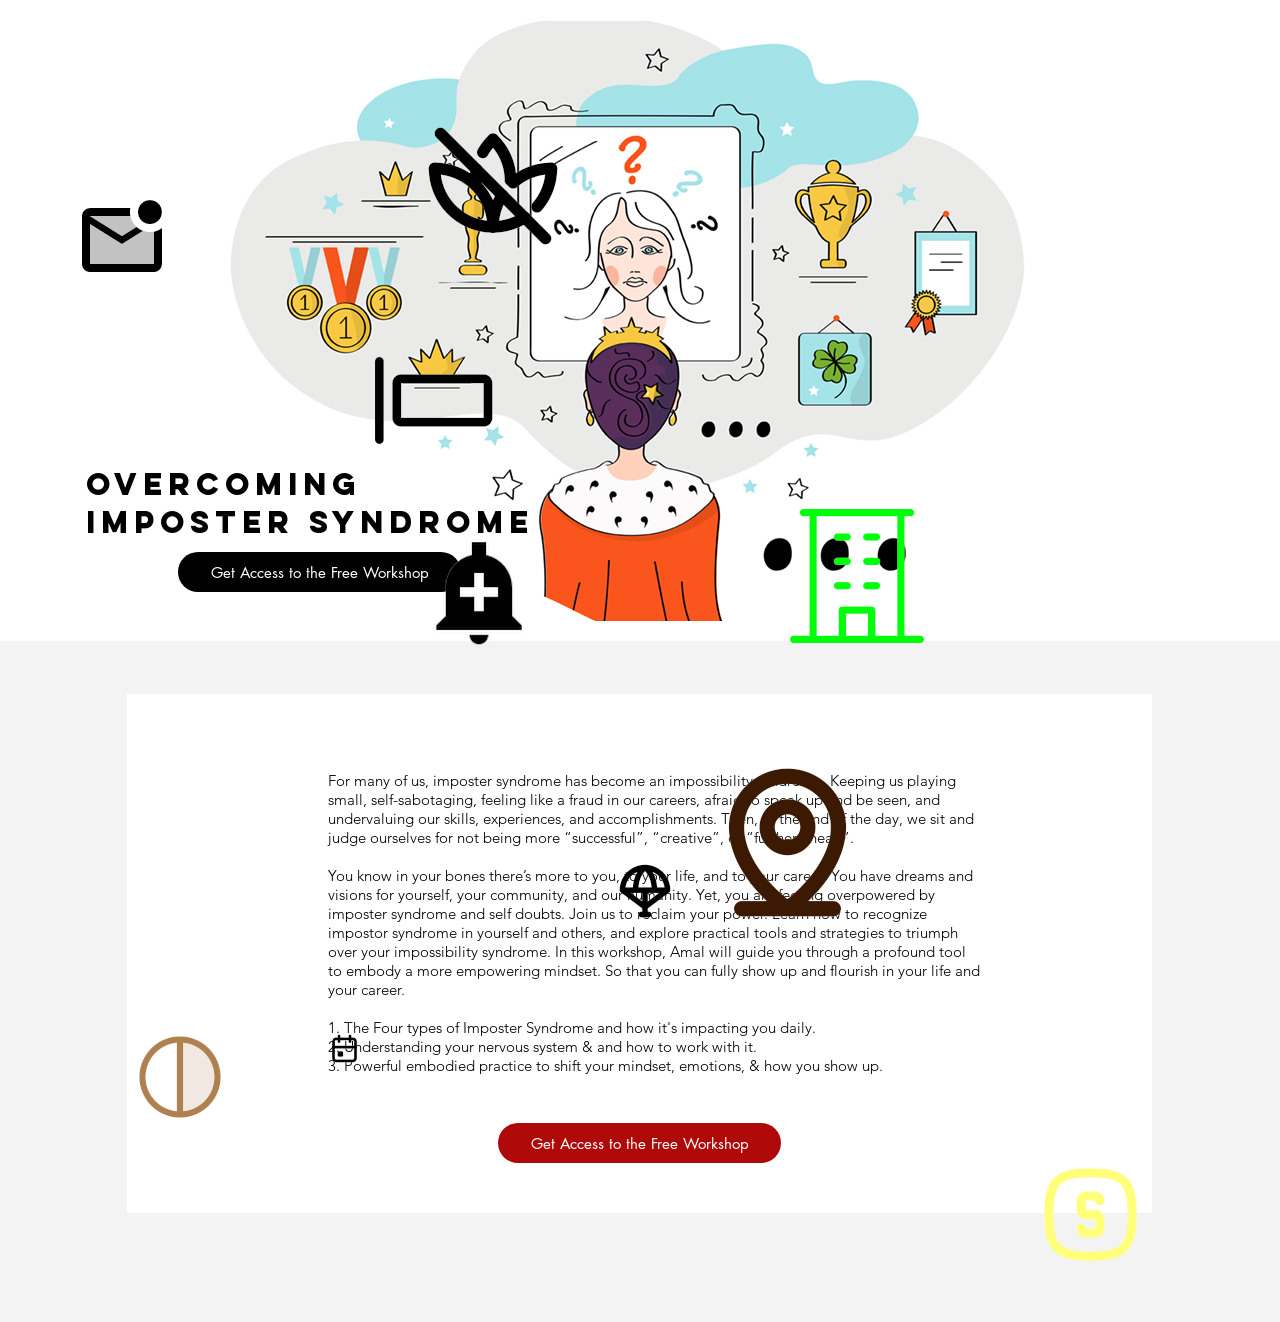 This screenshot has width=1280, height=1322. What do you see at coordinates (479, 592) in the screenshot?
I see `add a new alert or notification` at bounding box center [479, 592].